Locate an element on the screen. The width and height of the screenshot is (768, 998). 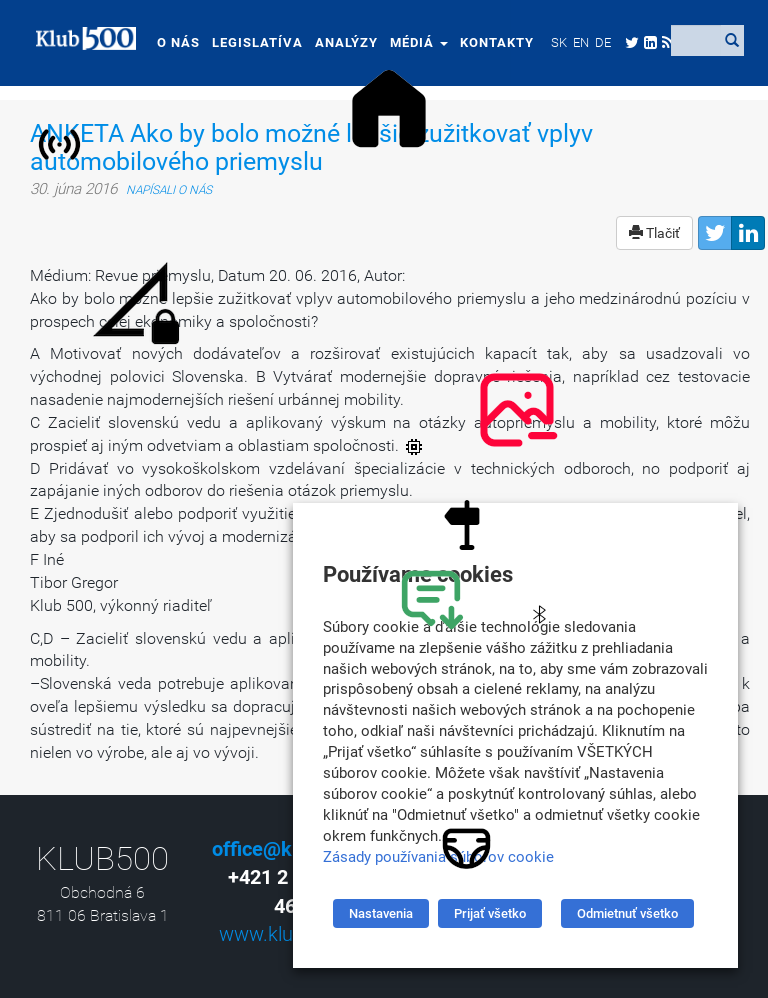
view device memory or RAM usage is located at coordinates (414, 447).